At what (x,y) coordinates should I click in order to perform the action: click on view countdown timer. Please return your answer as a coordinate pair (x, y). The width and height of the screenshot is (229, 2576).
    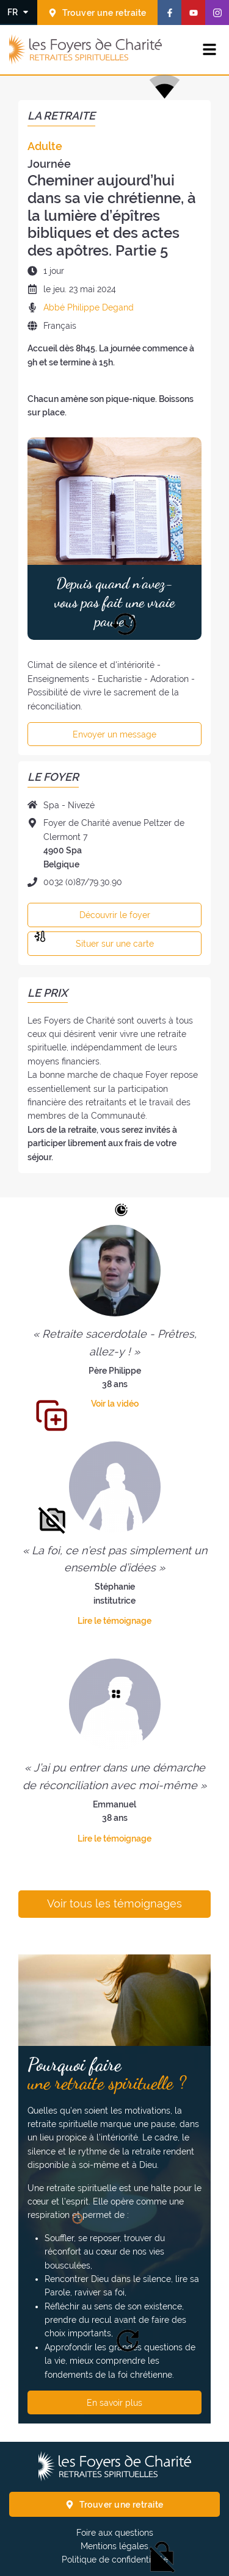
    Looking at the image, I should click on (121, 1210).